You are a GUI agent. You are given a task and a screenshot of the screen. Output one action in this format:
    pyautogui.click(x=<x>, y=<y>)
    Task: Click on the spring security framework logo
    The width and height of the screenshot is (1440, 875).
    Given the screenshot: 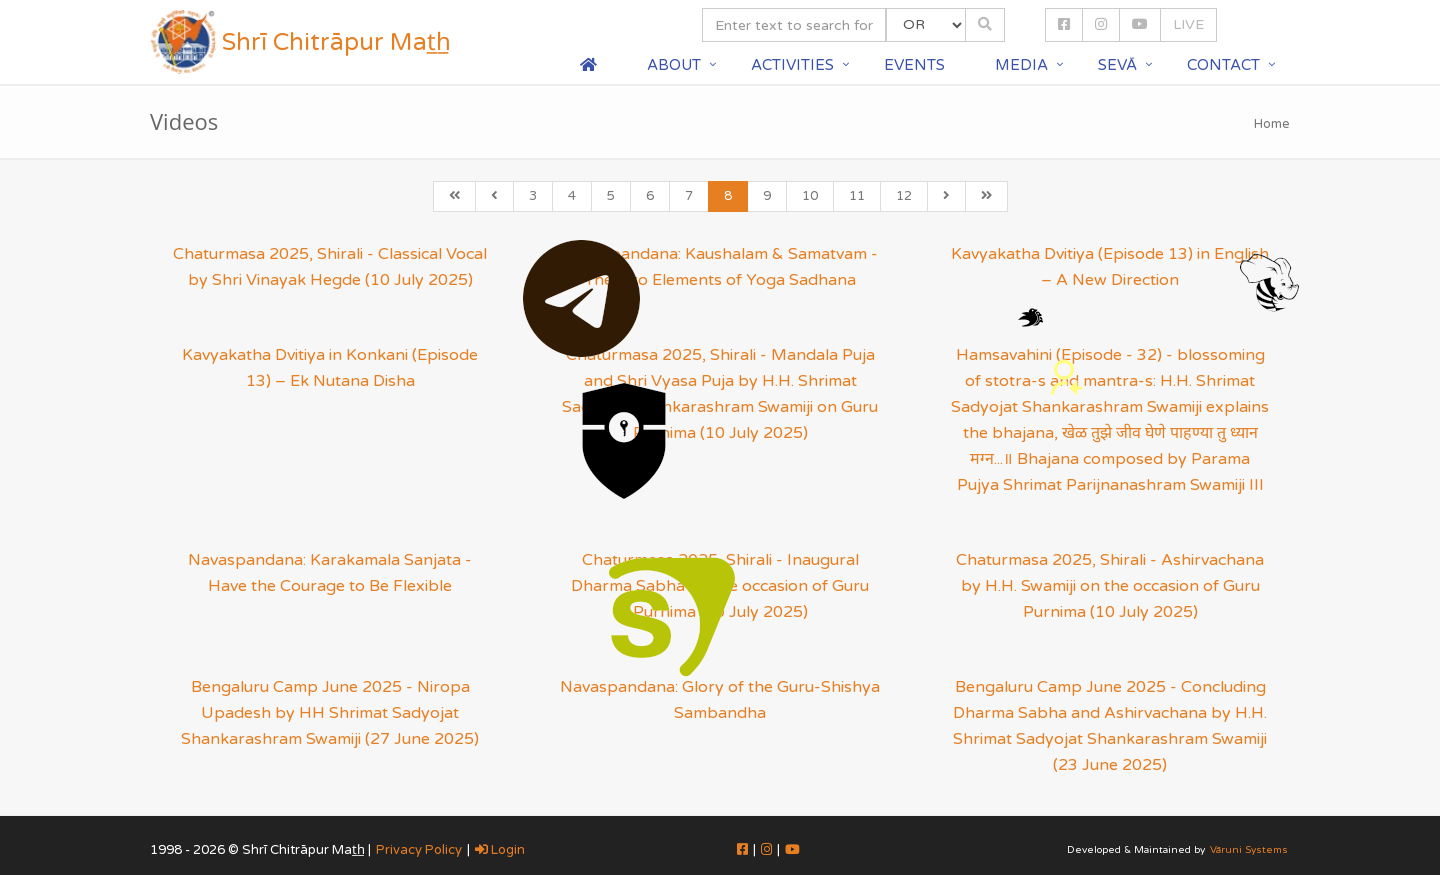 What is the action you would take?
    pyautogui.click(x=624, y=441)
    